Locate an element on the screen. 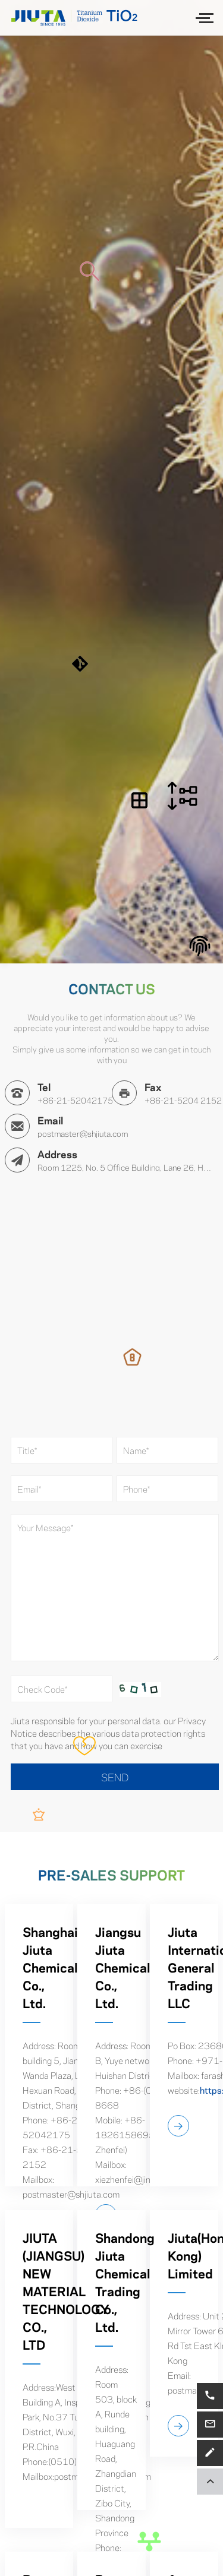  remove from favorites is located at coordinates (84, 1745).